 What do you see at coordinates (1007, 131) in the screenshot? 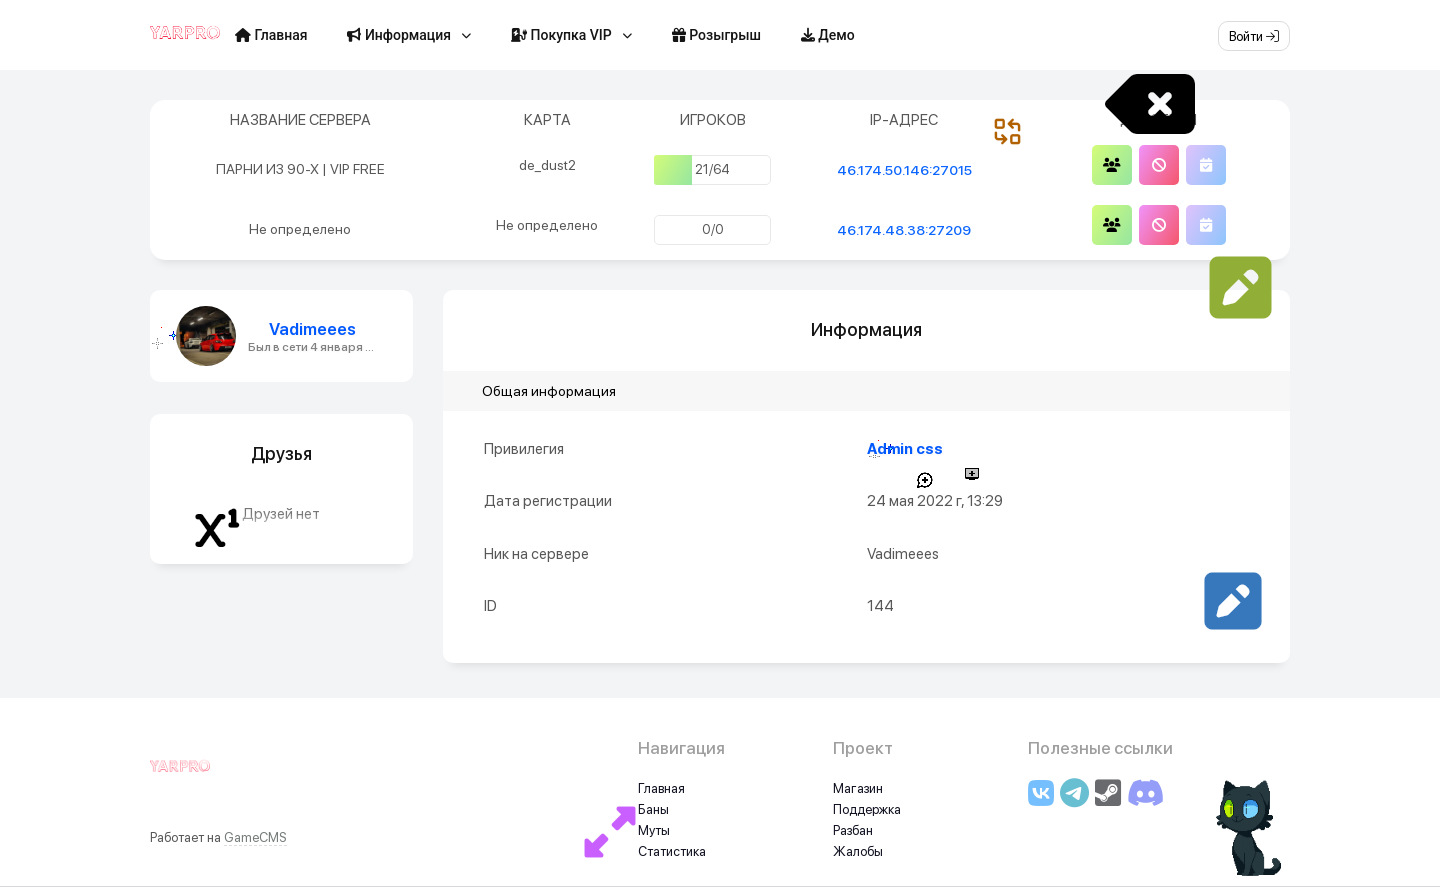
I see `swap or exchange two items` at bounding box center [1007, 131].